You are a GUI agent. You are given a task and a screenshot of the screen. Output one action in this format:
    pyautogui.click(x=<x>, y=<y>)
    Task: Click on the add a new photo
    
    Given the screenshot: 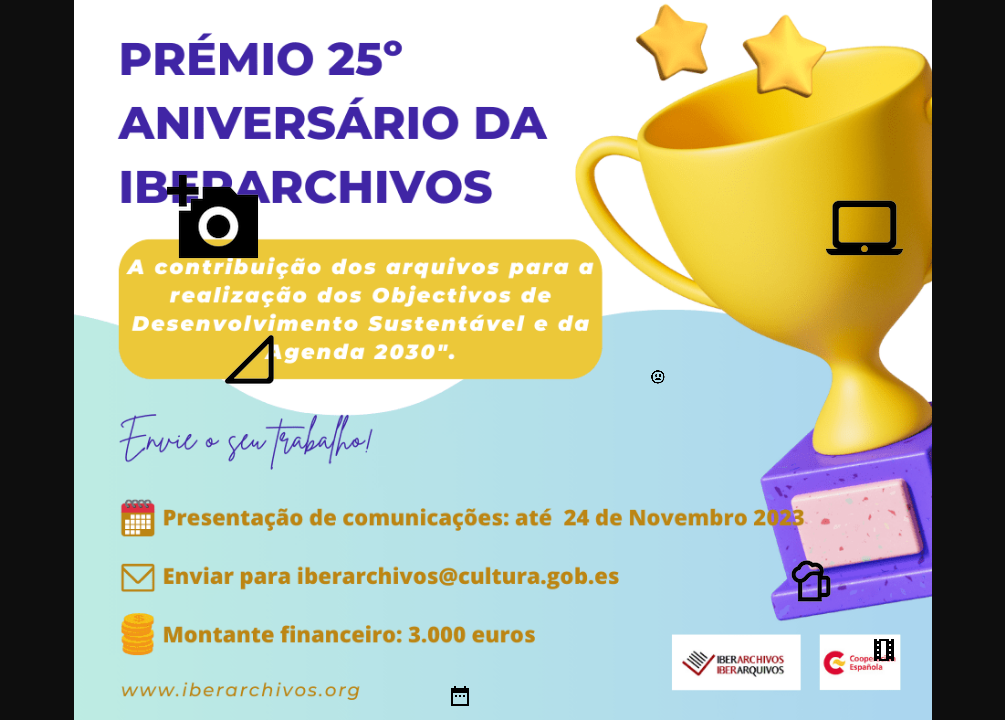 What is the action you would take?
    pyautogui.click(x=214, y=218)
    